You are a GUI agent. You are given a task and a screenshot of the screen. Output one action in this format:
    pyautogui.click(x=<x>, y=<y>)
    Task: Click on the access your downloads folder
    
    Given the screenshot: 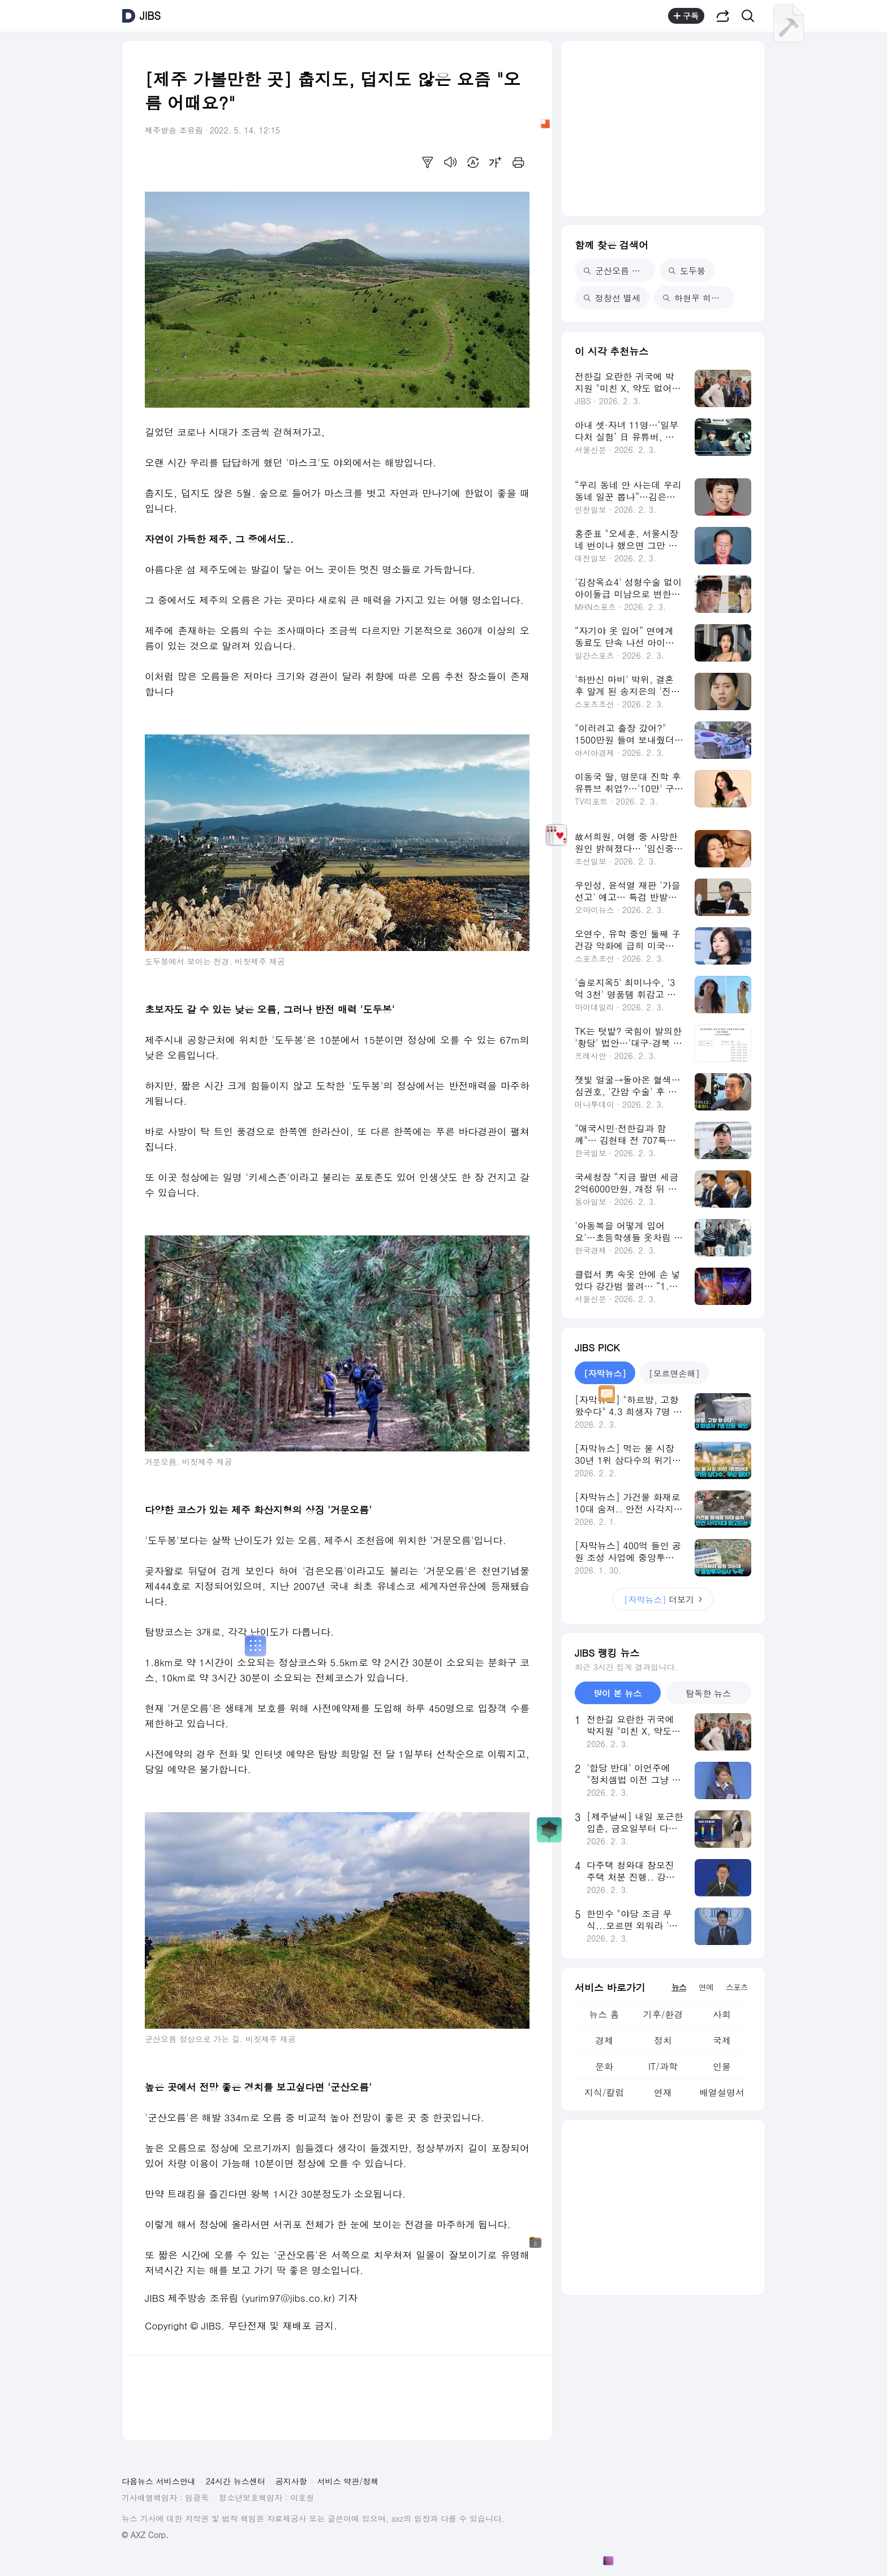 What is the action you would take?
    pyautogui.click(x=535, y=2242)
    